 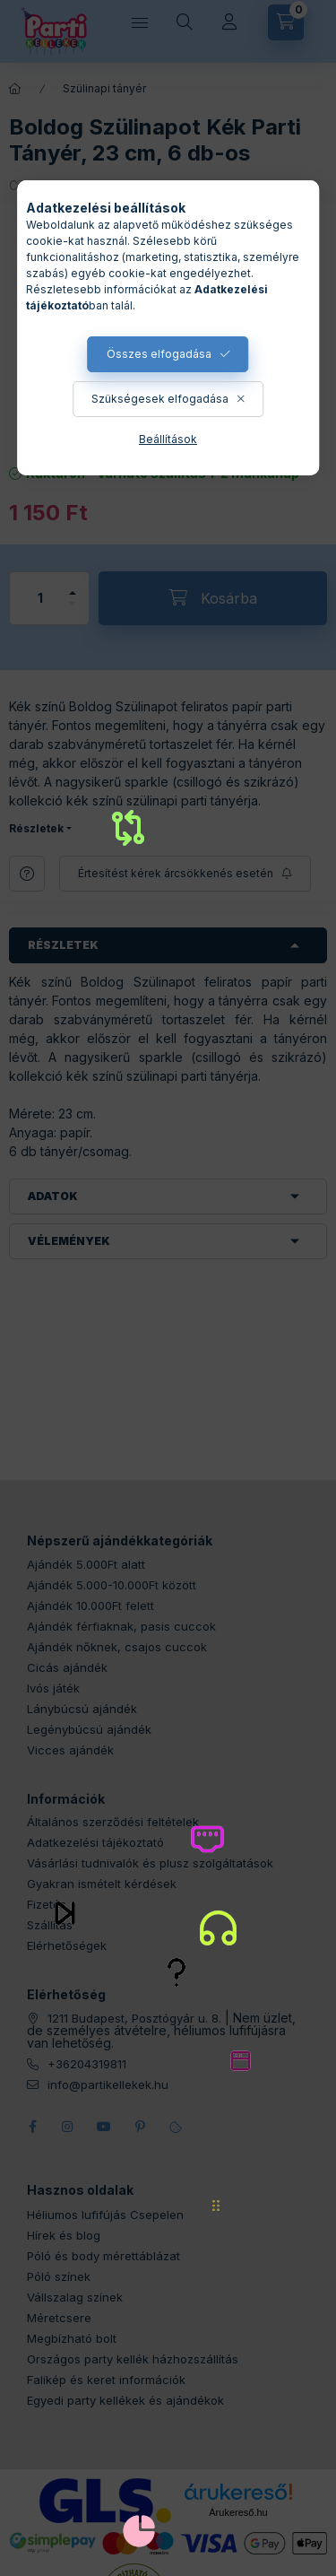 What do you see at coordinates (218, 1928) in the screenshot?
I see `access audio or music settings` at bounding box center [218, 1928].